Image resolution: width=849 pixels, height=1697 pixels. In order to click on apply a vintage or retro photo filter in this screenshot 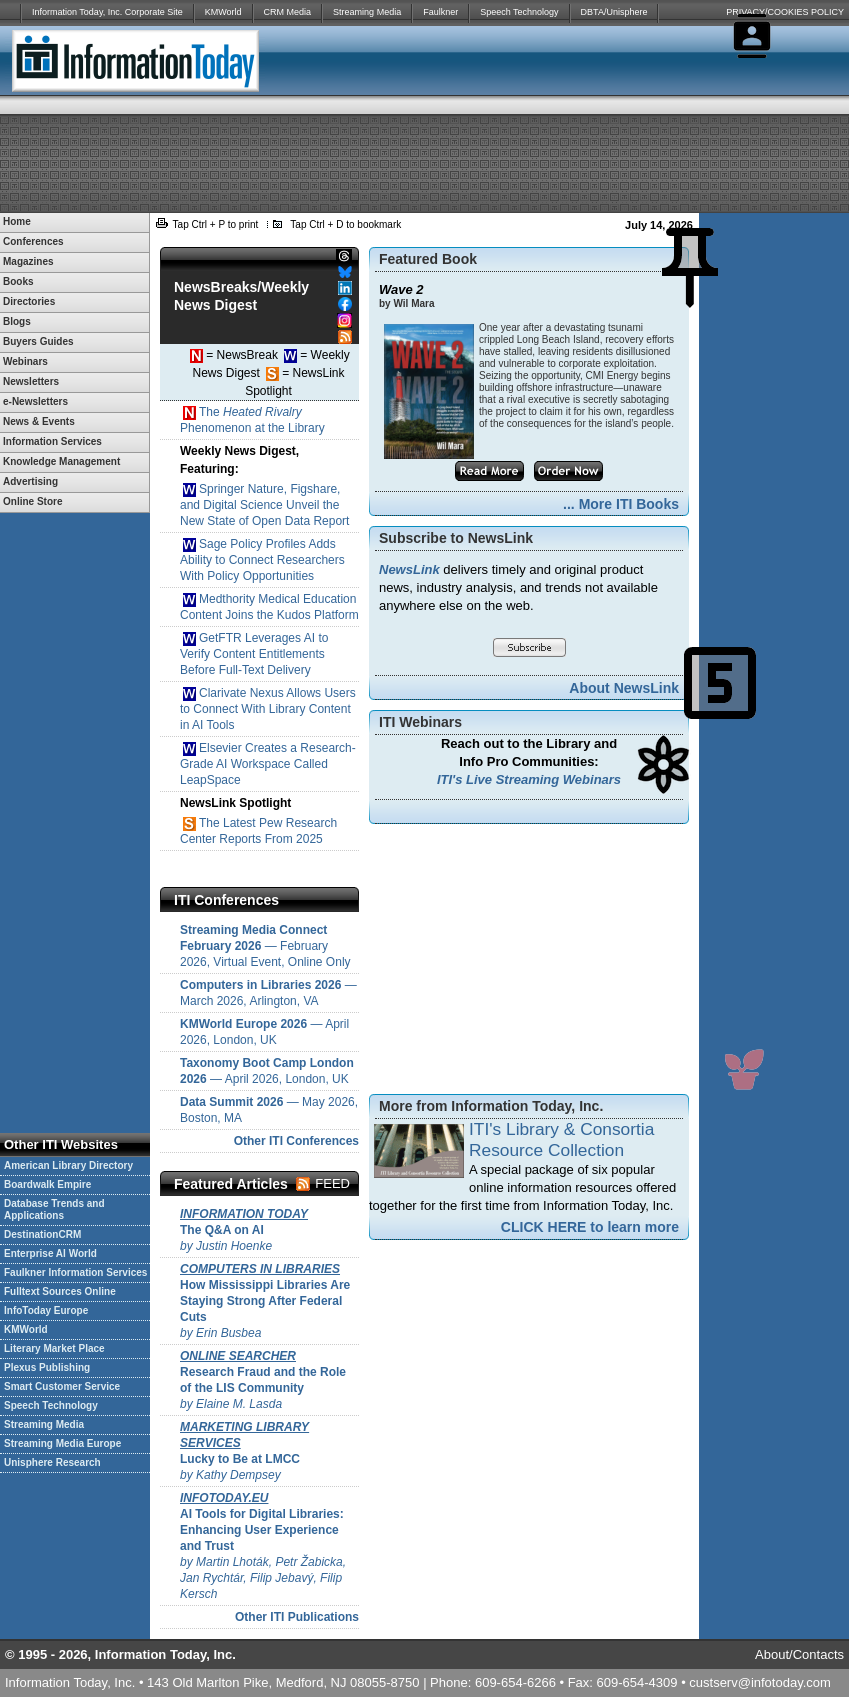, I will do `click(663, 764)`.